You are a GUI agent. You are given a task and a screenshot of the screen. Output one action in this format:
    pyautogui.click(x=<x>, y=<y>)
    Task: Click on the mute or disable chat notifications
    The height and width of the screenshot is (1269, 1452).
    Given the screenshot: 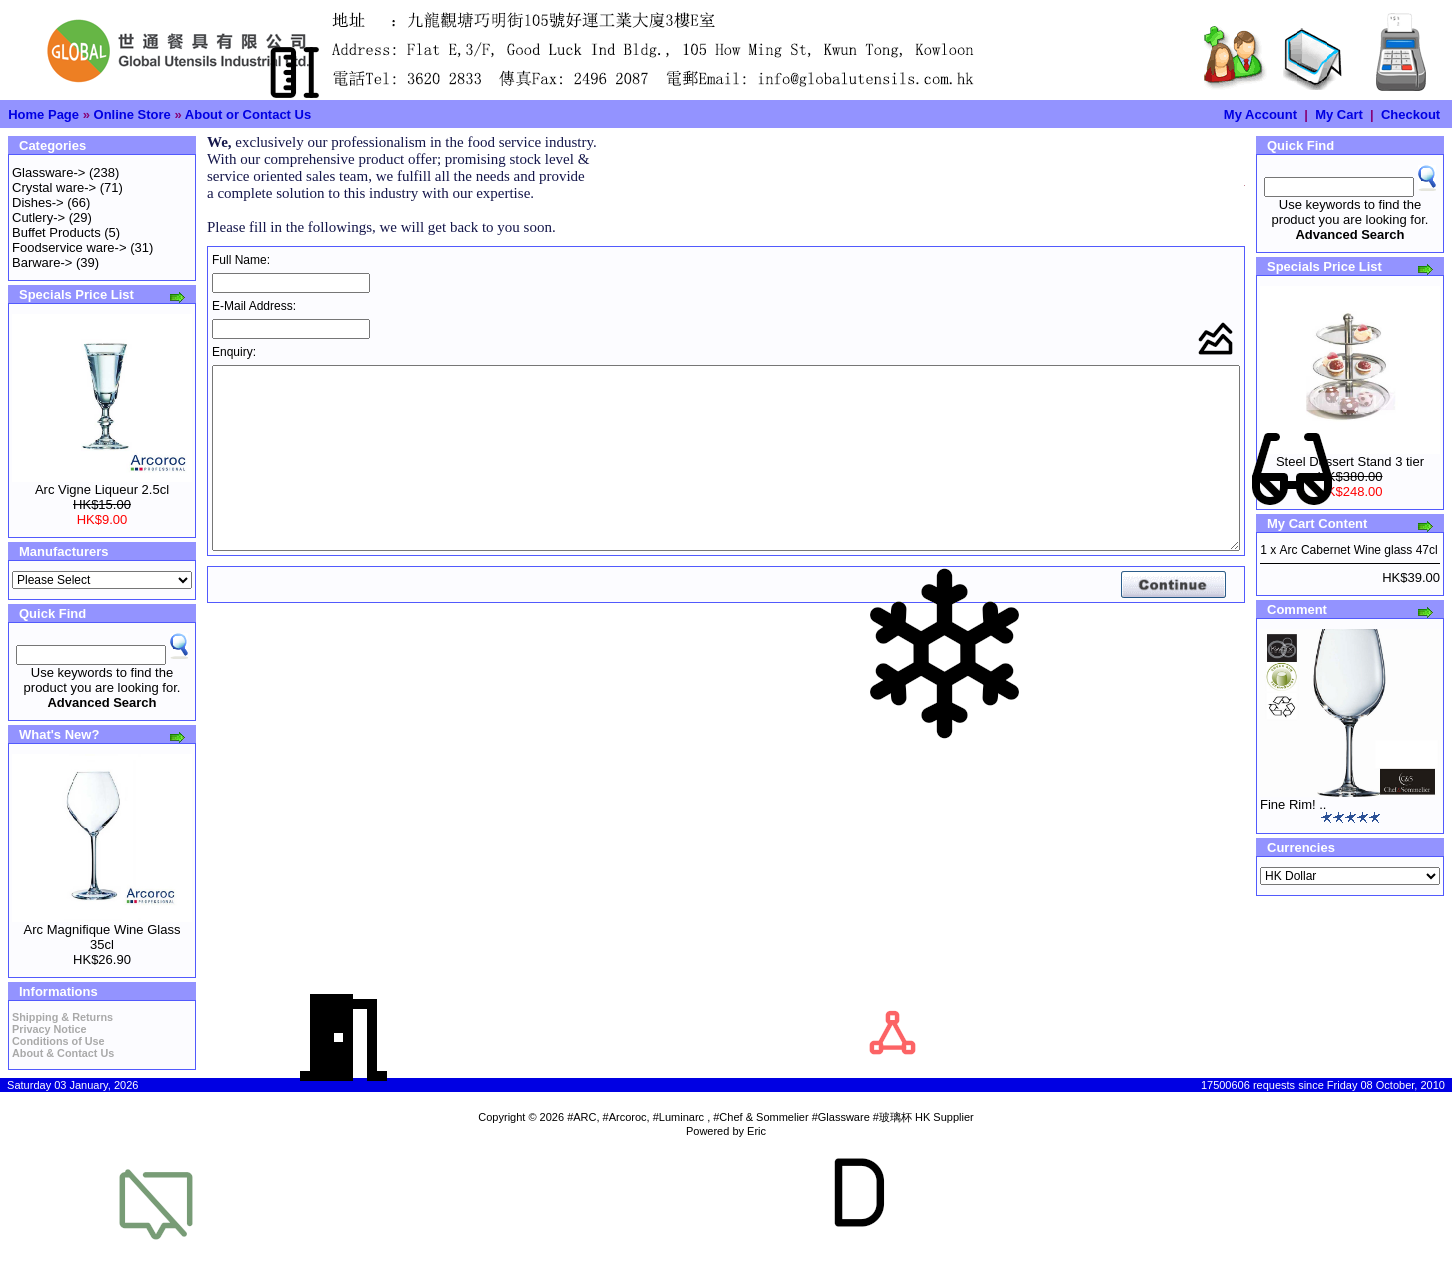 What is the action you would take?
    pyautogui.click(x=156, y=1203)
    